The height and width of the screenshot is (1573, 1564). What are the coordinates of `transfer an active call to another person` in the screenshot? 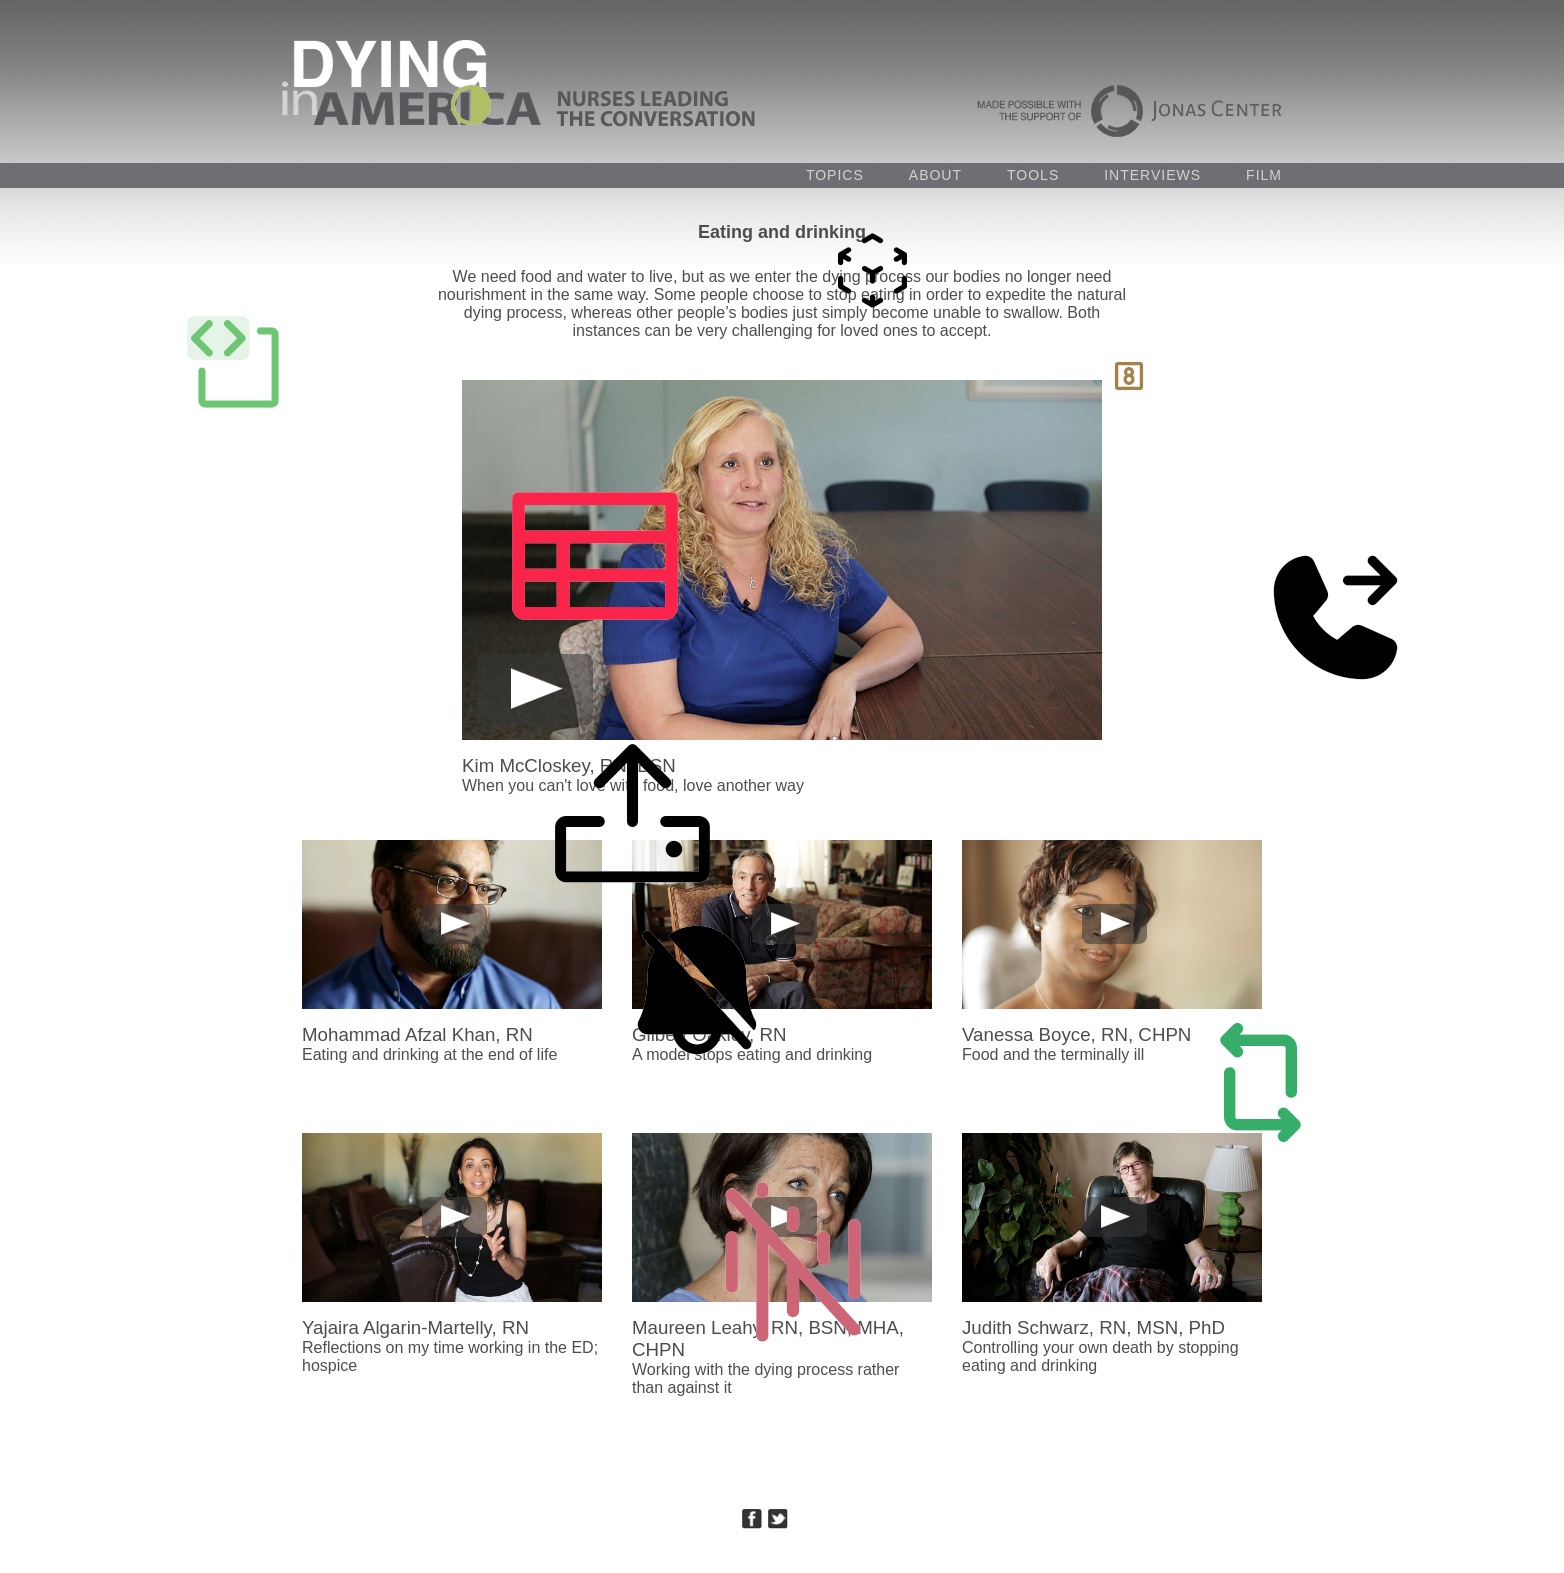 It's located at (1338, 615).